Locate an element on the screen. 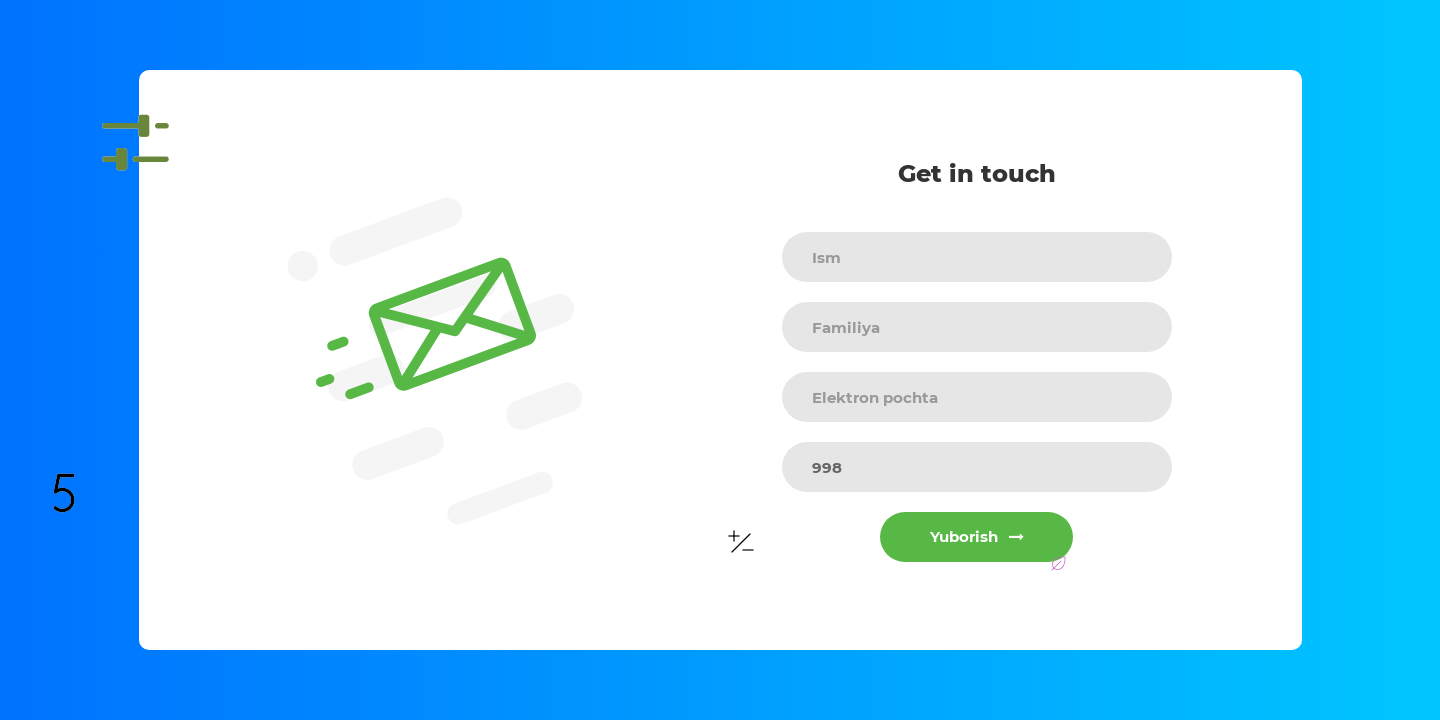 The image size is (1440, 720). indicates the number five in a list or sequence is located at coordinates (64, 493).